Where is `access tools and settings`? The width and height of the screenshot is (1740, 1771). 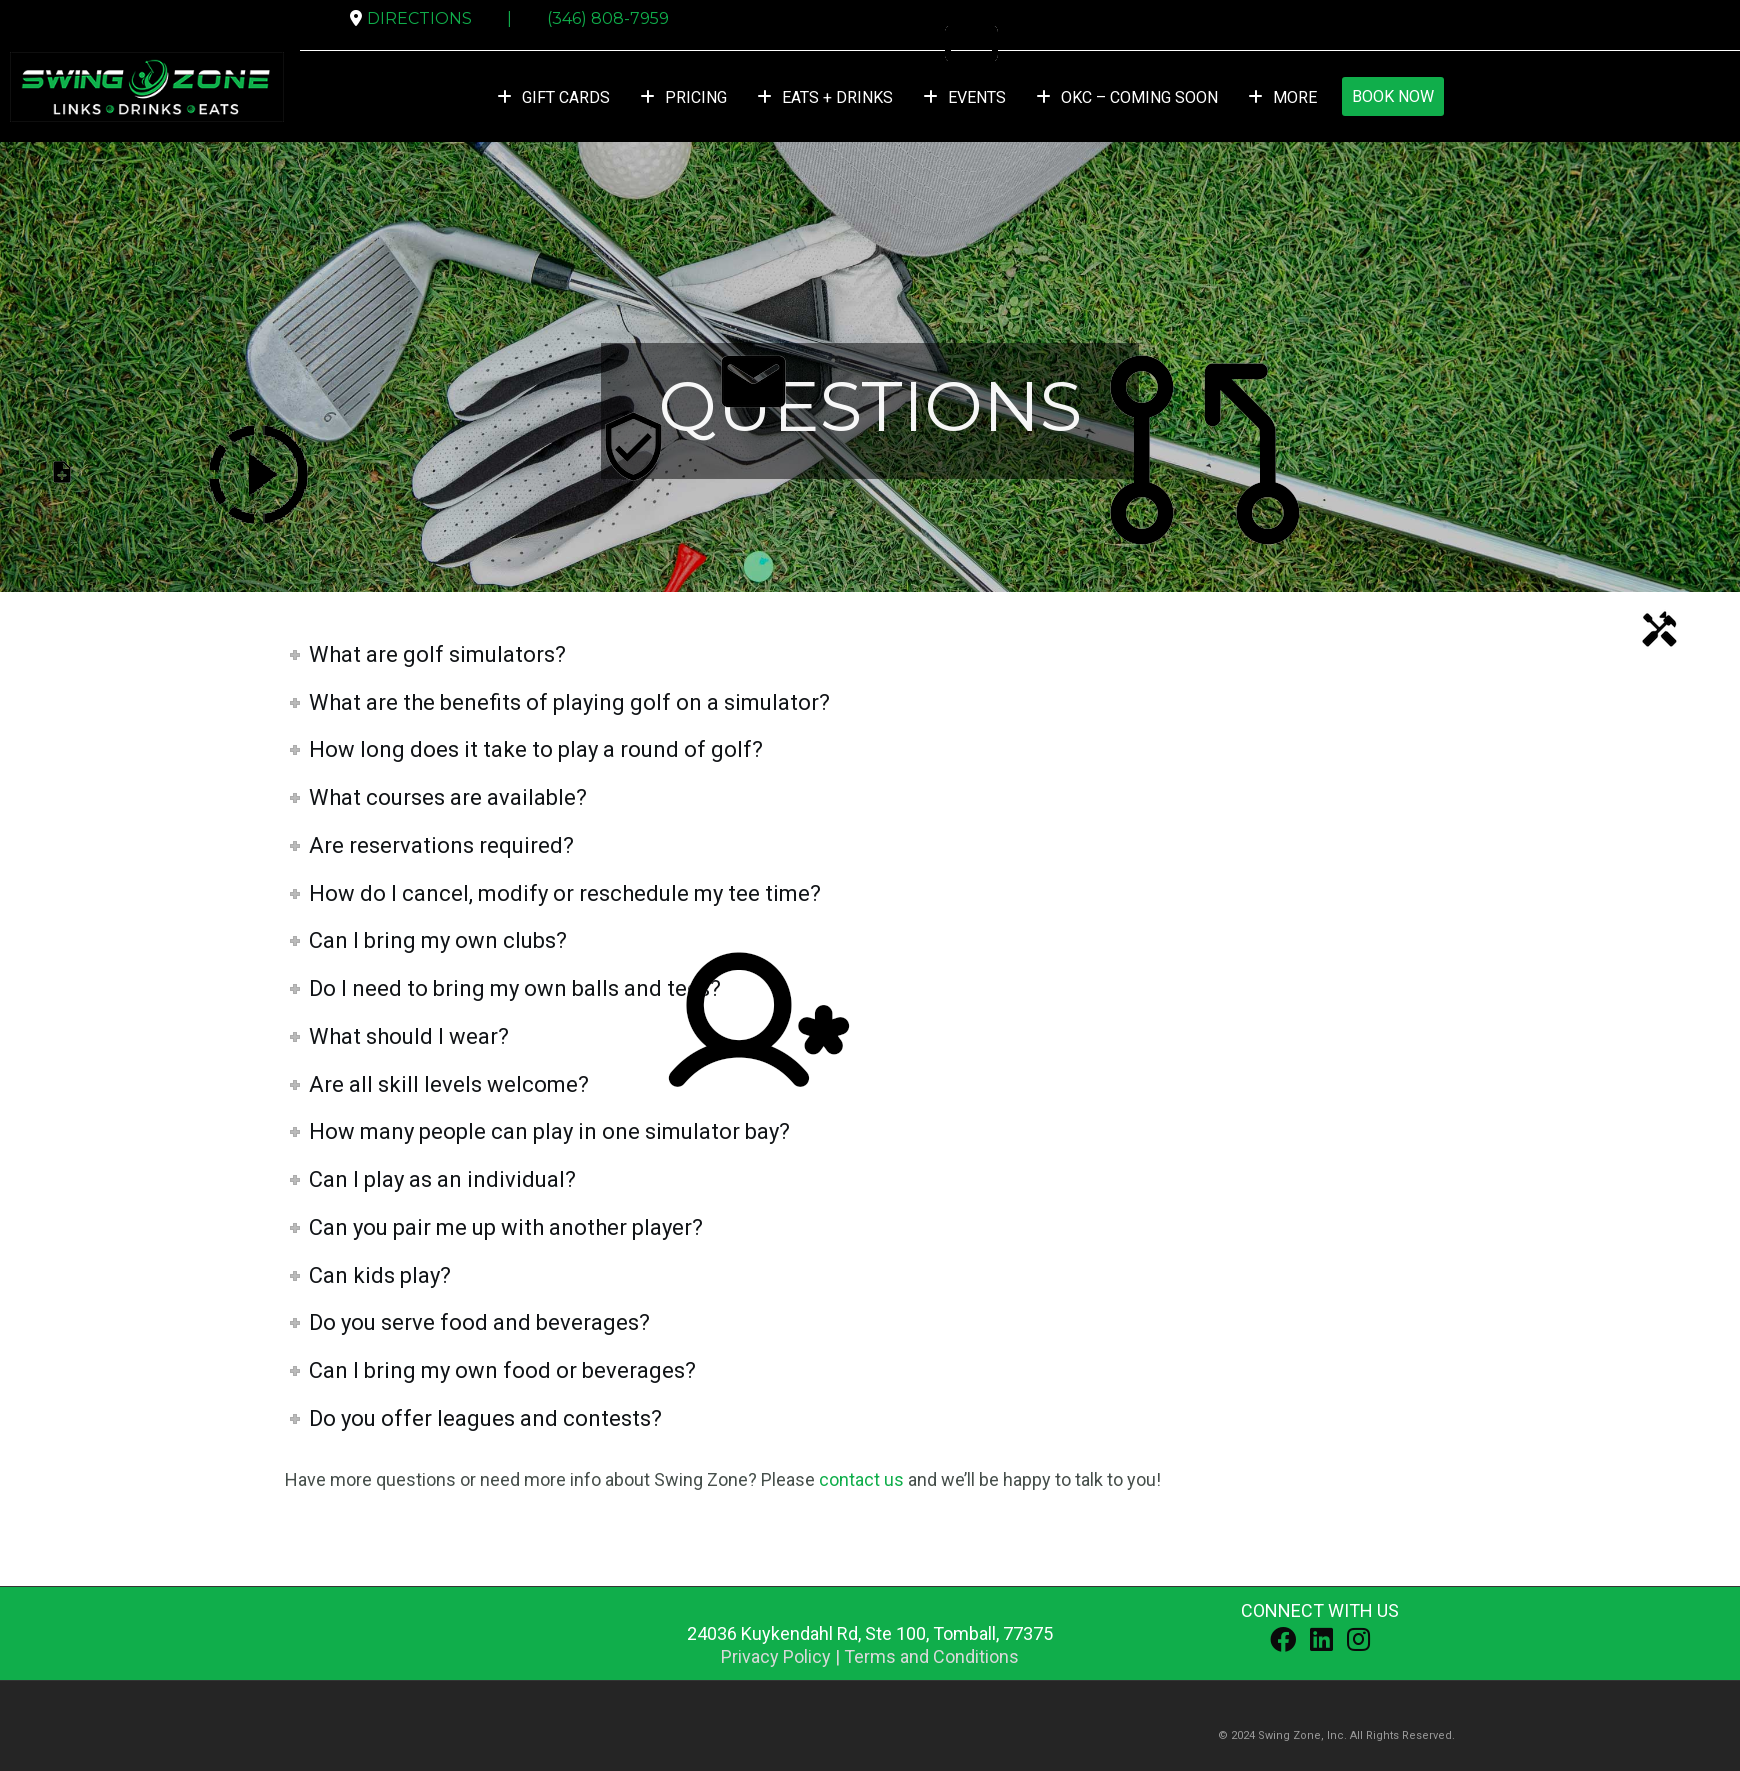 access tools and settings is located at coordinates (1659, 629).